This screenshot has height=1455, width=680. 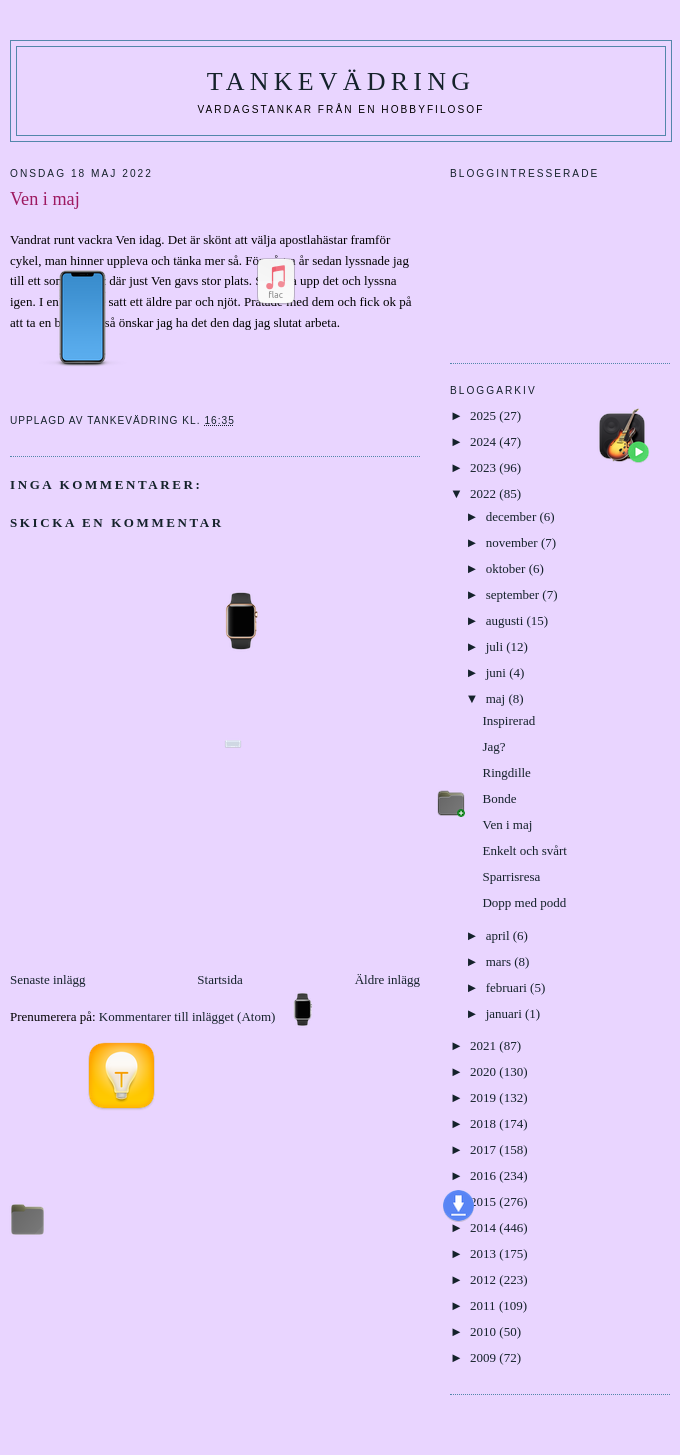 I want to click on play audio in GarageBand, so click(x=622, y=436).